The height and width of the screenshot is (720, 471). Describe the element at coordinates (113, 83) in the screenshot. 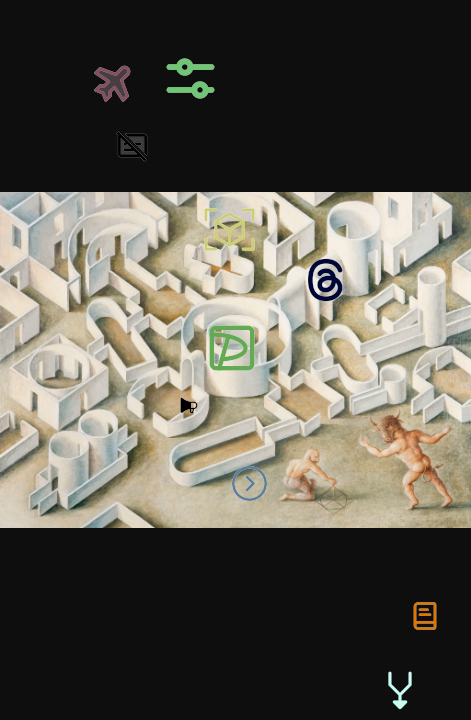

I see `enable airplane mode` at that location.